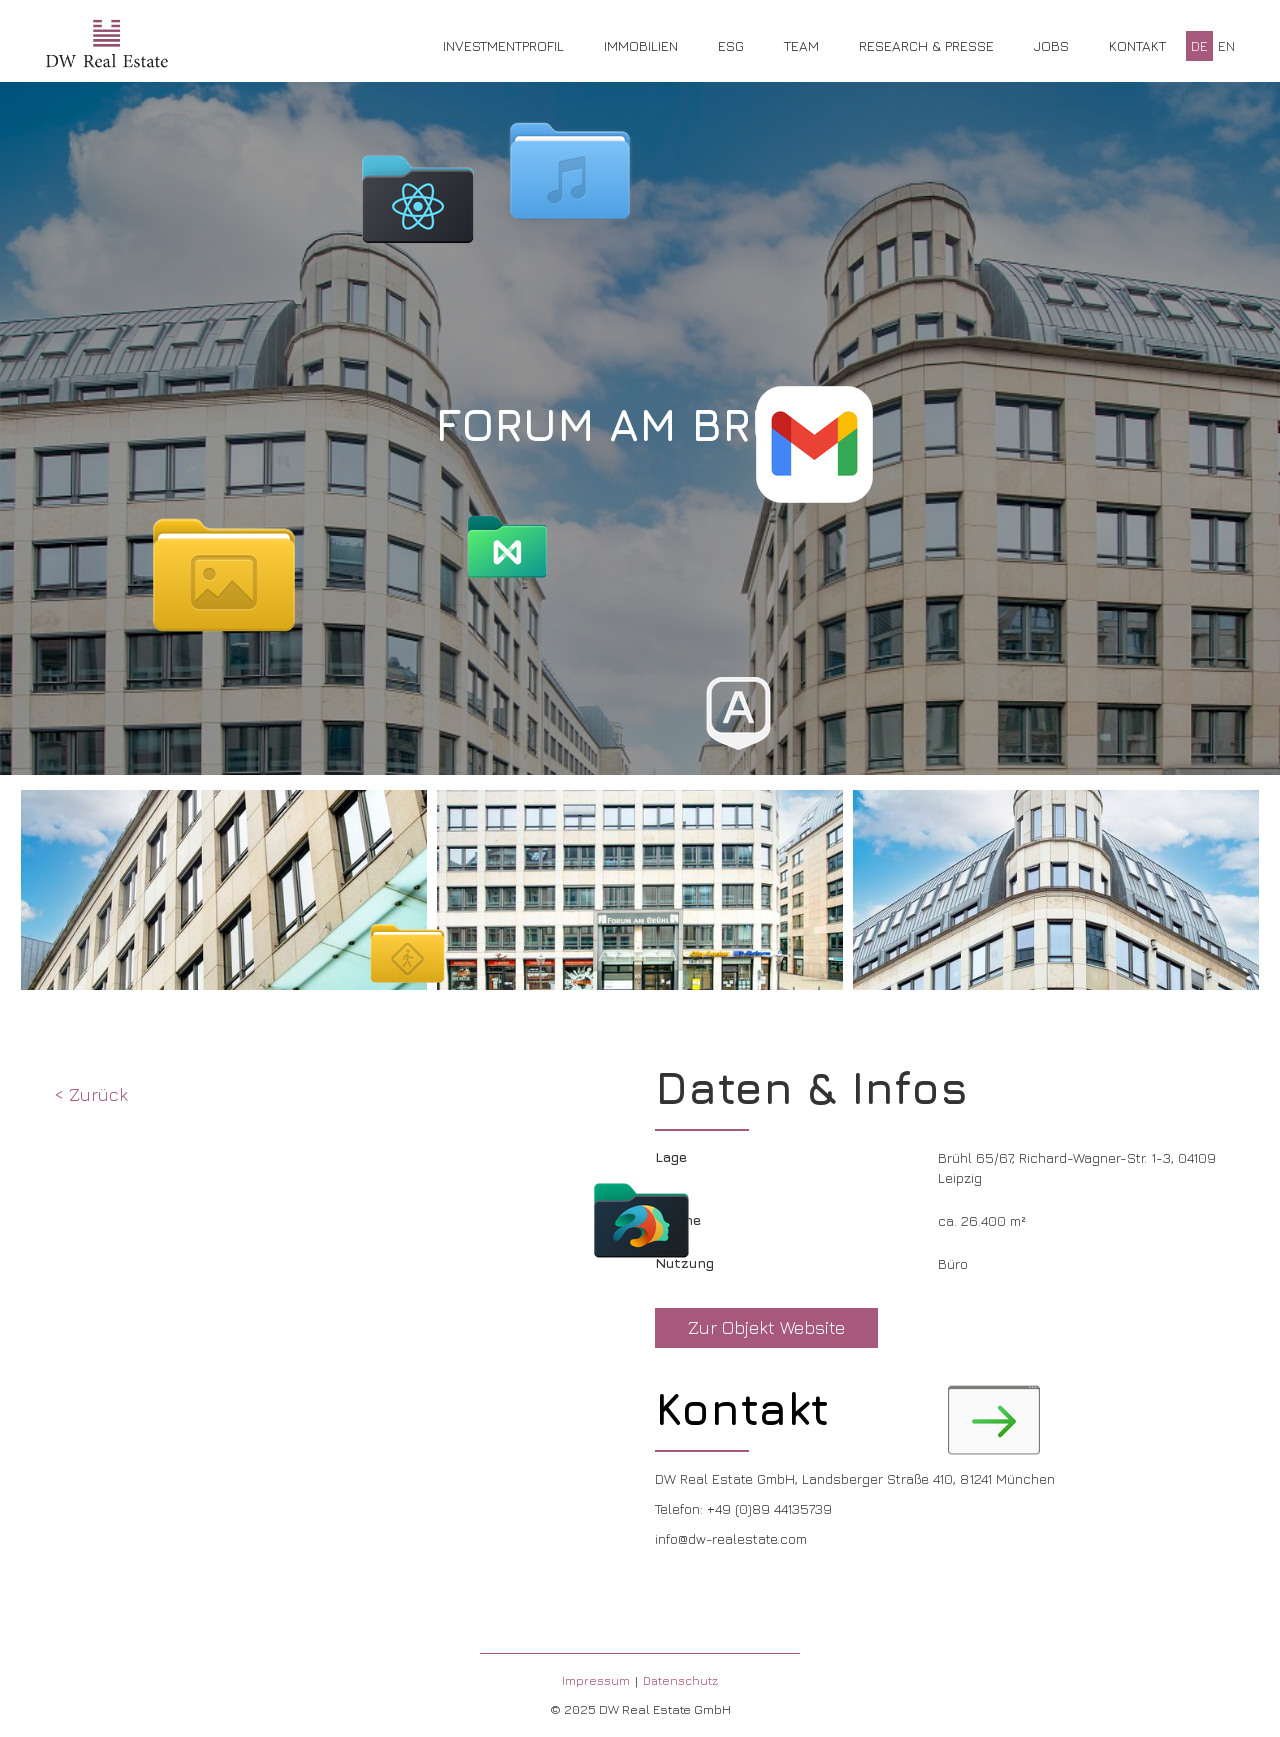 This screenshot has height=1737, width=1280. Describe the element at coordinates (641, 1223) in the screenshot. I see `open daz 3d project files folder` at that location.